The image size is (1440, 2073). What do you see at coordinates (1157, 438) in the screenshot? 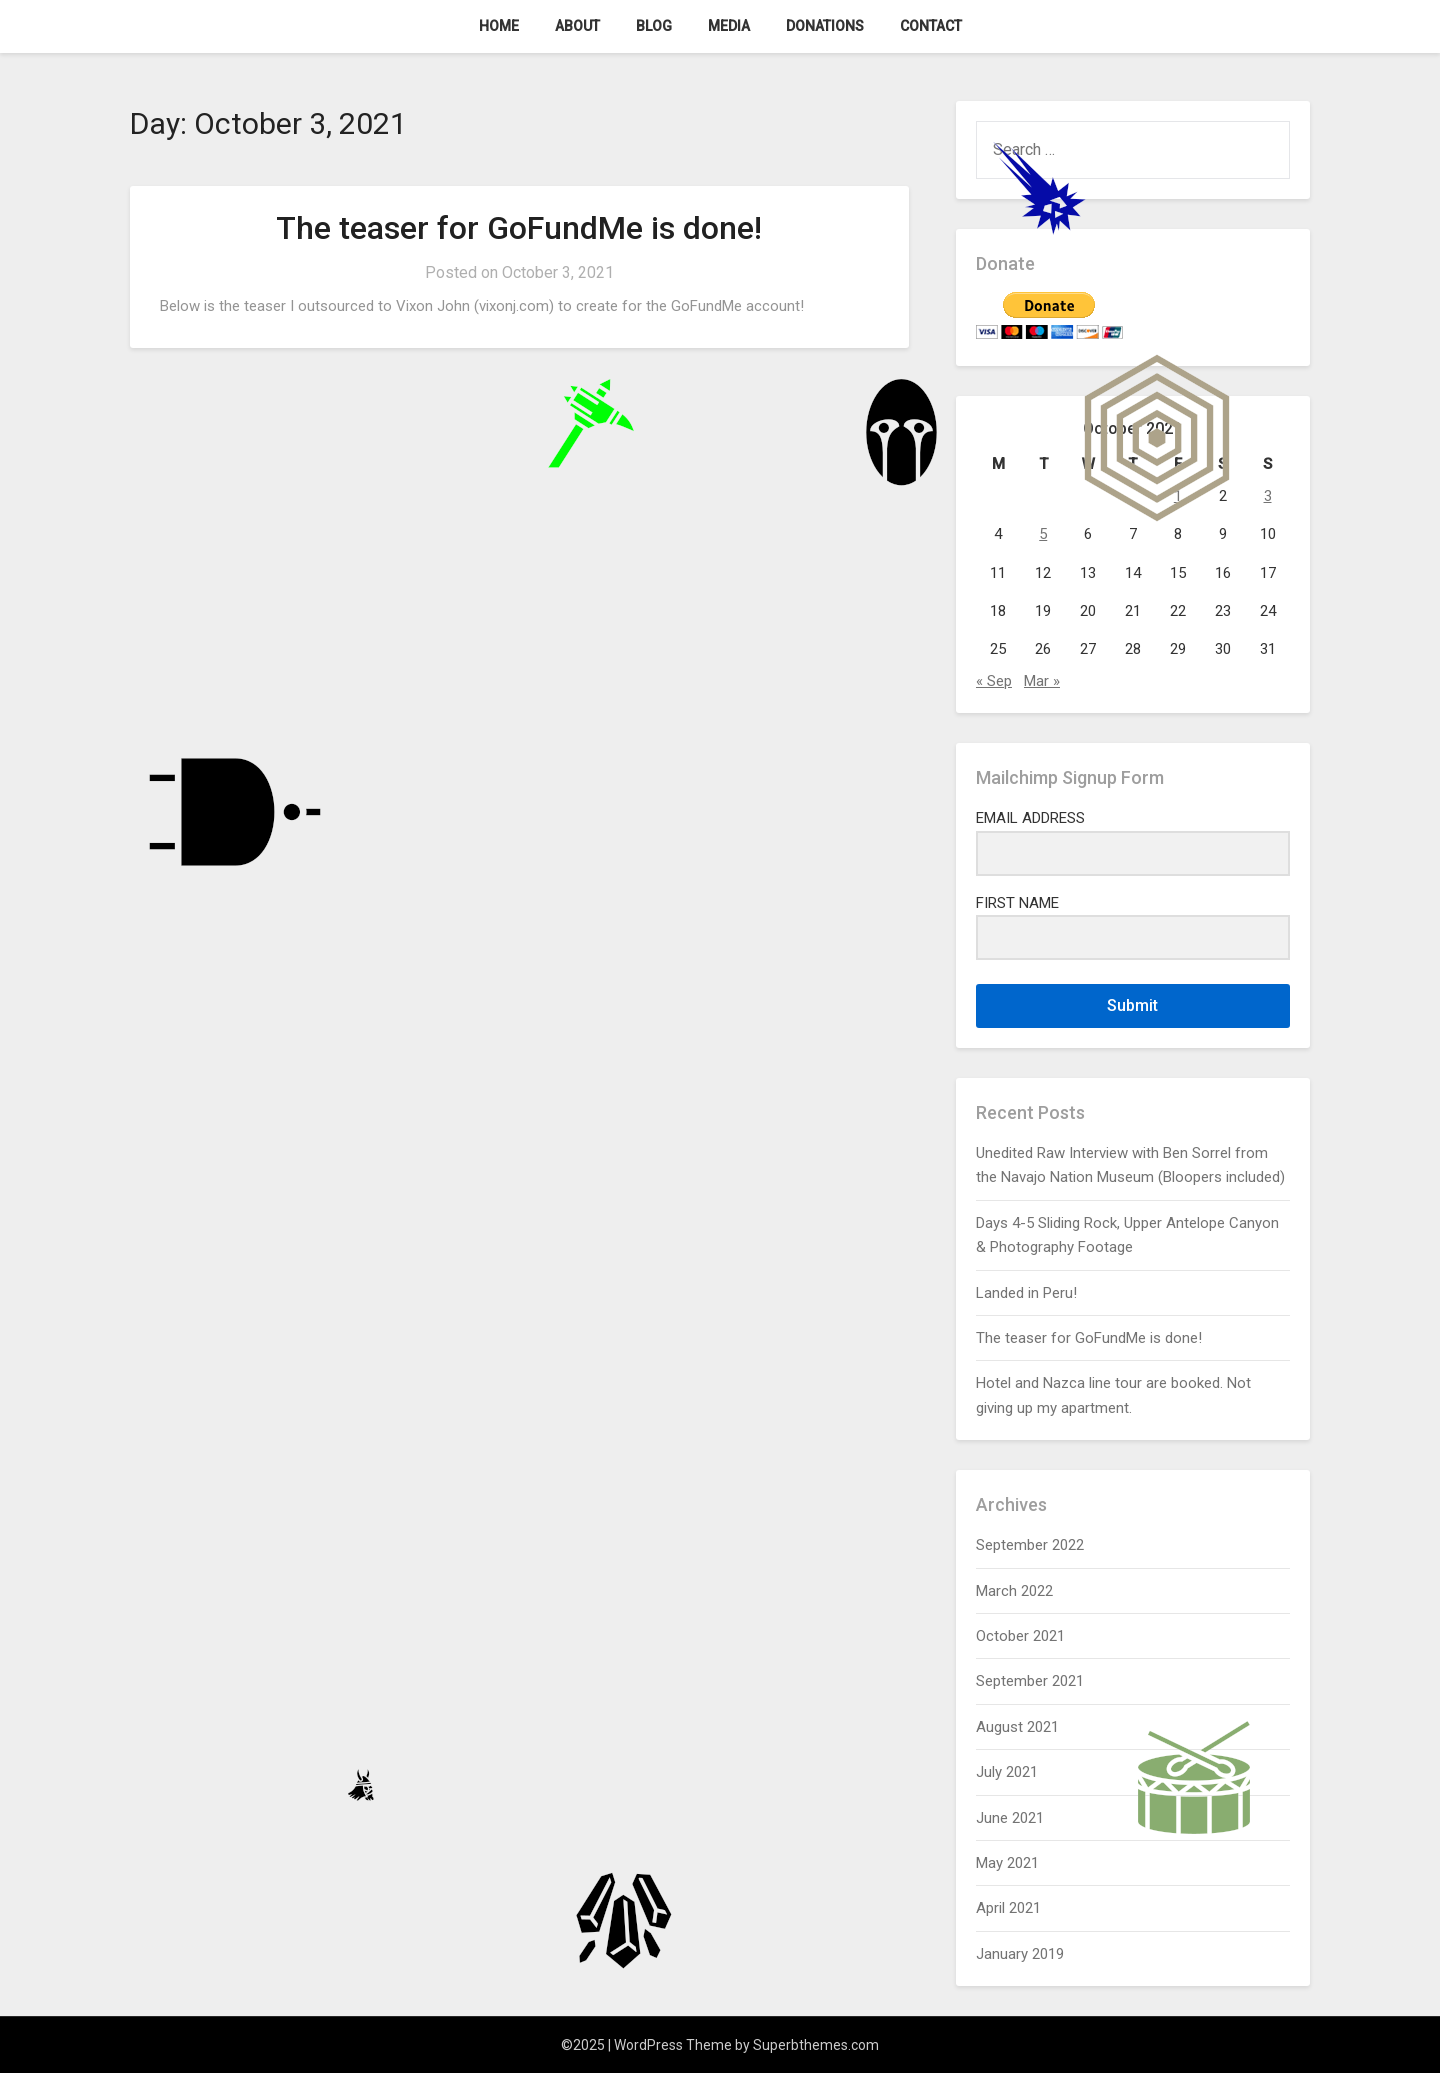
I see `access layered or nested game structures` at bounding box center [1157, 438].